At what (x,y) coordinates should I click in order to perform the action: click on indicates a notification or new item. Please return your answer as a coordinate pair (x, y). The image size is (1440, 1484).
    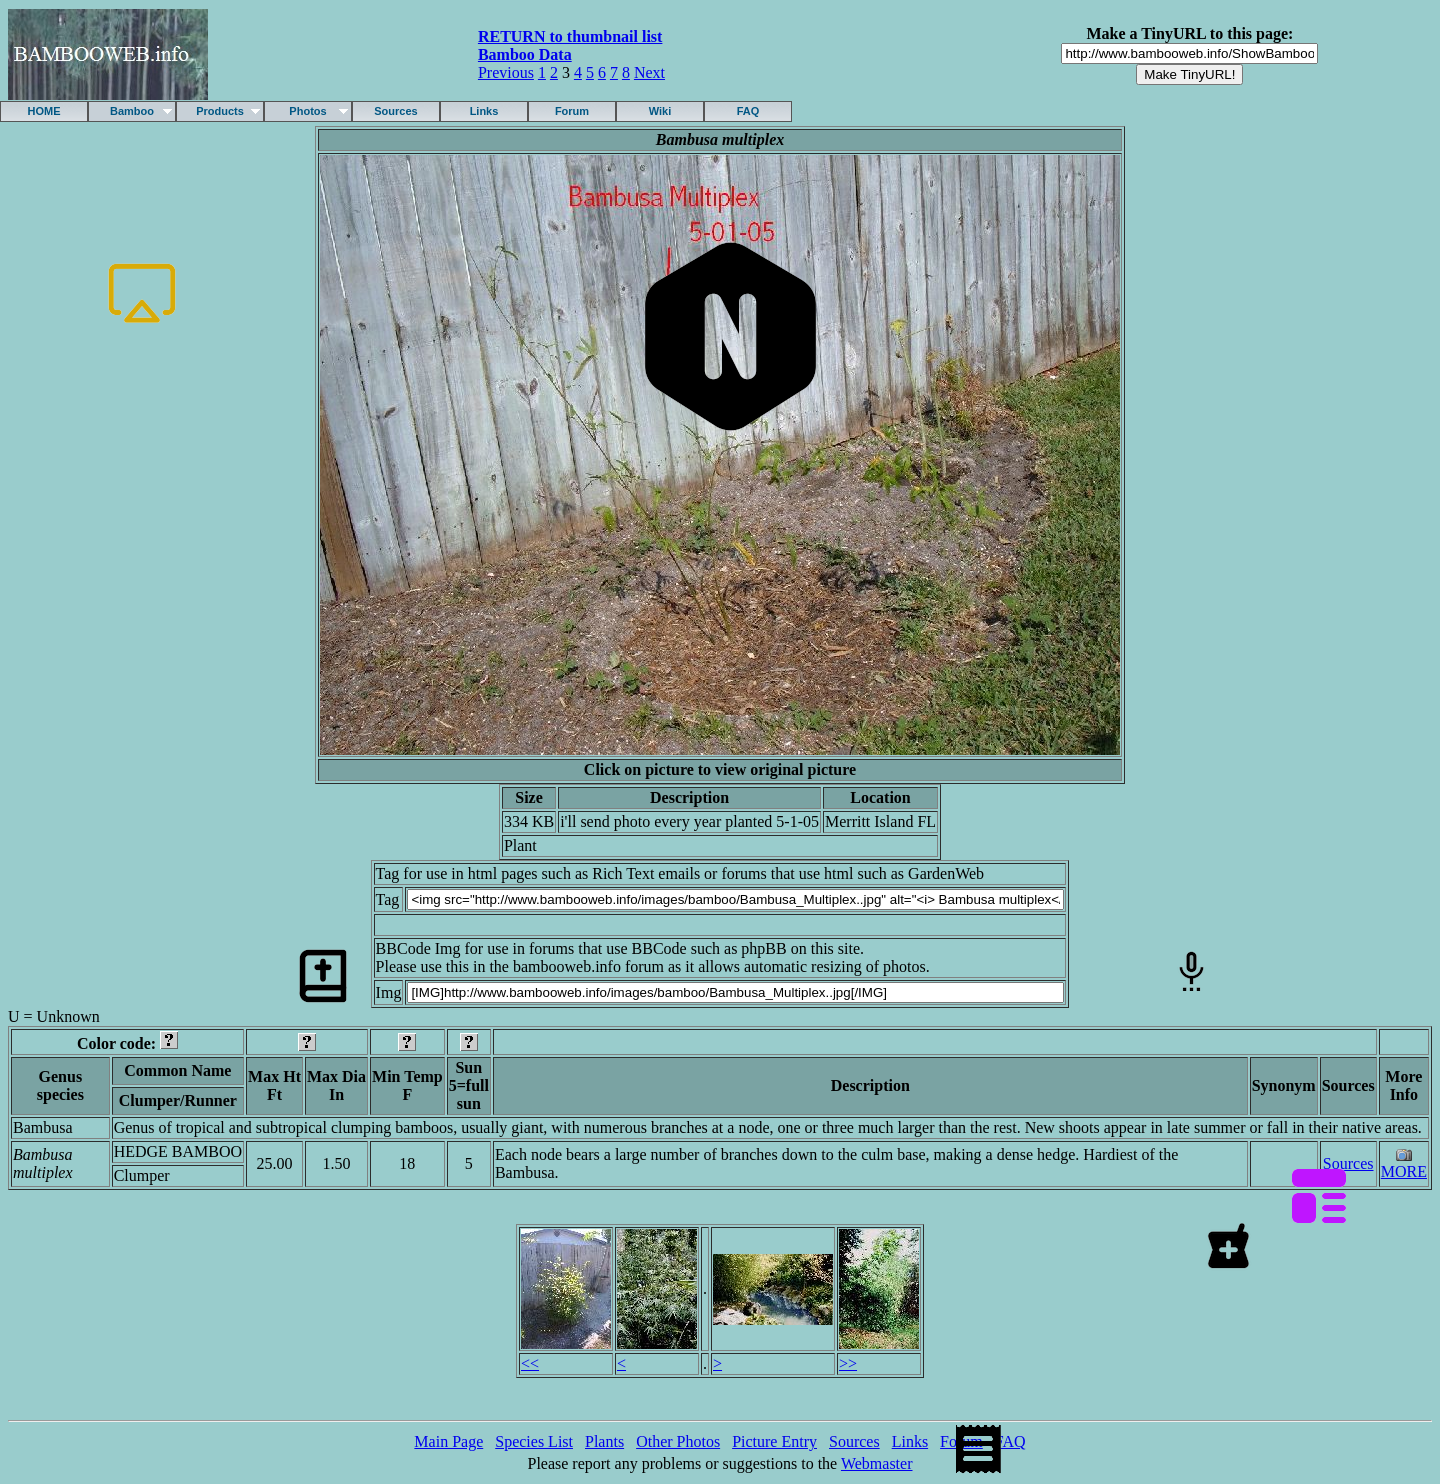
    Looking at the image, I should click on (730, 336).